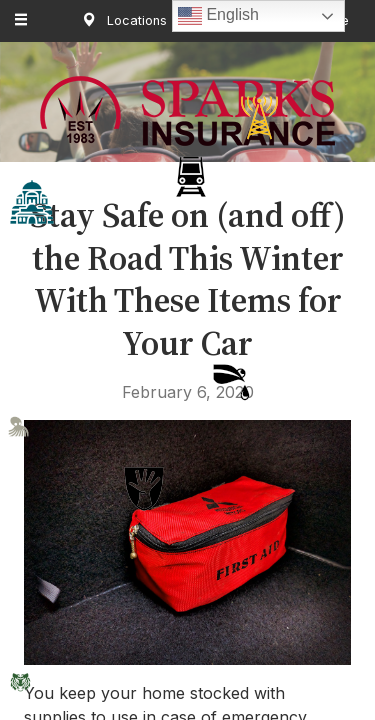  Describe the element at coordinates (143, 488) in the screenshot. I see `indicates a blocked or restricted action` at that location.